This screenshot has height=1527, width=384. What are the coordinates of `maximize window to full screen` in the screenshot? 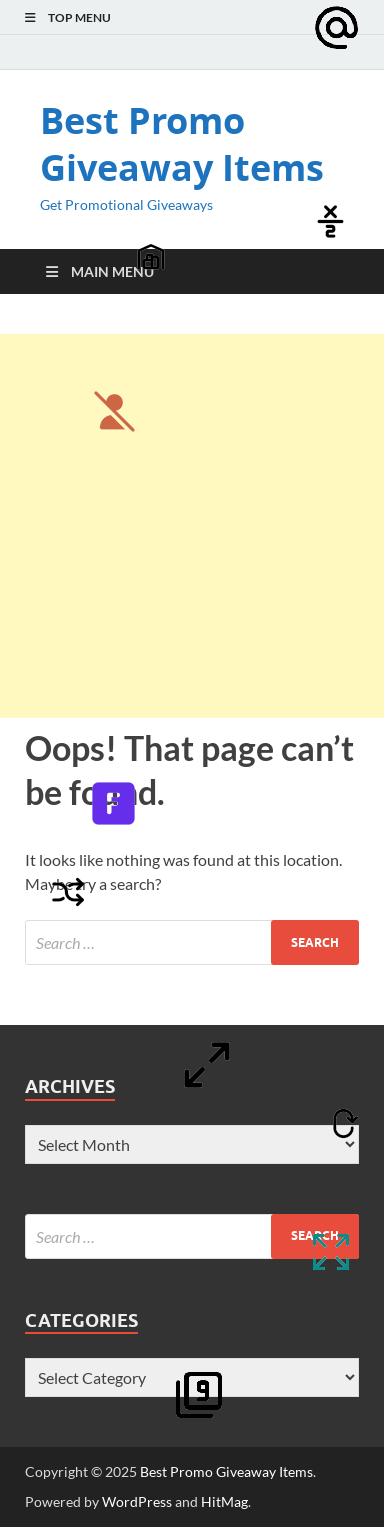 It's located at (207, 1065).